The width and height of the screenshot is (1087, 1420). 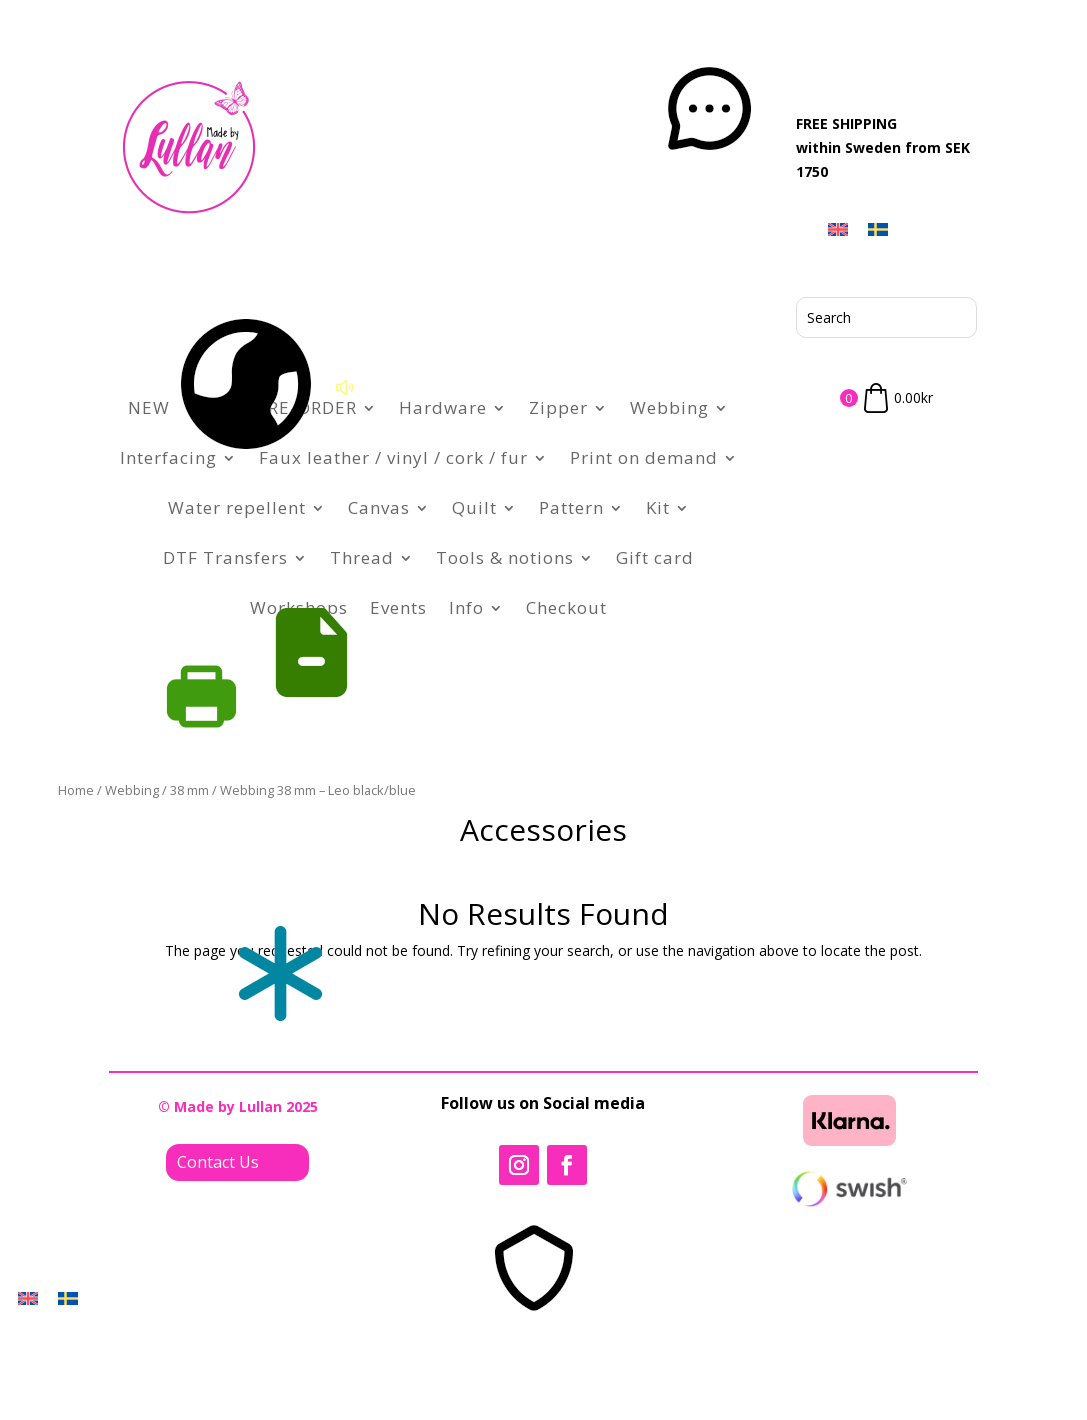 I want to click on remove or delete a file, so click(x=311, y=652).